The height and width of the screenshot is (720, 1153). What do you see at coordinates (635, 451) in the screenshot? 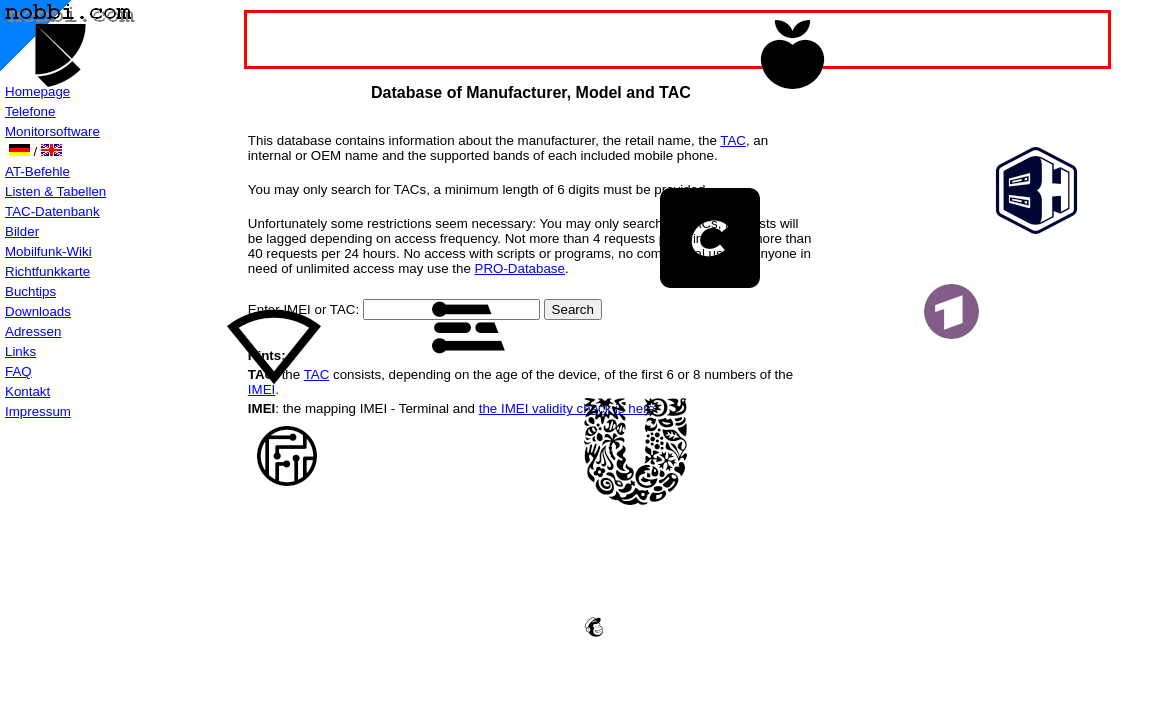
I see `unilever brand logo` at bounding box center [635, 451].